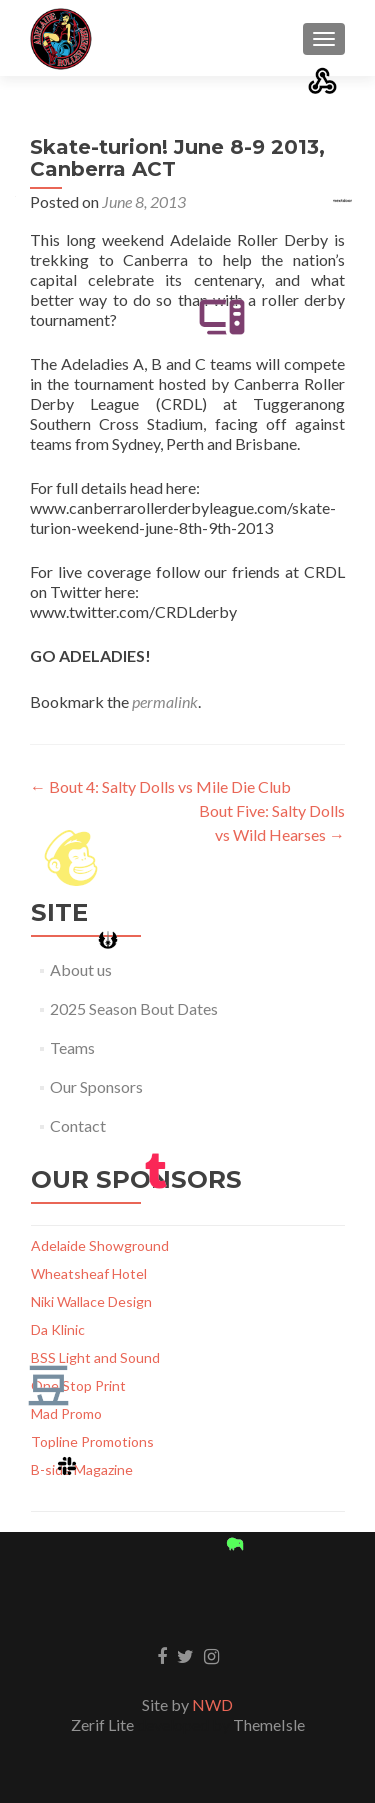  What do you see at coordinates (48, 1385) in the screenshot?
I see `open douban app` at bounding box center [48, 1385].